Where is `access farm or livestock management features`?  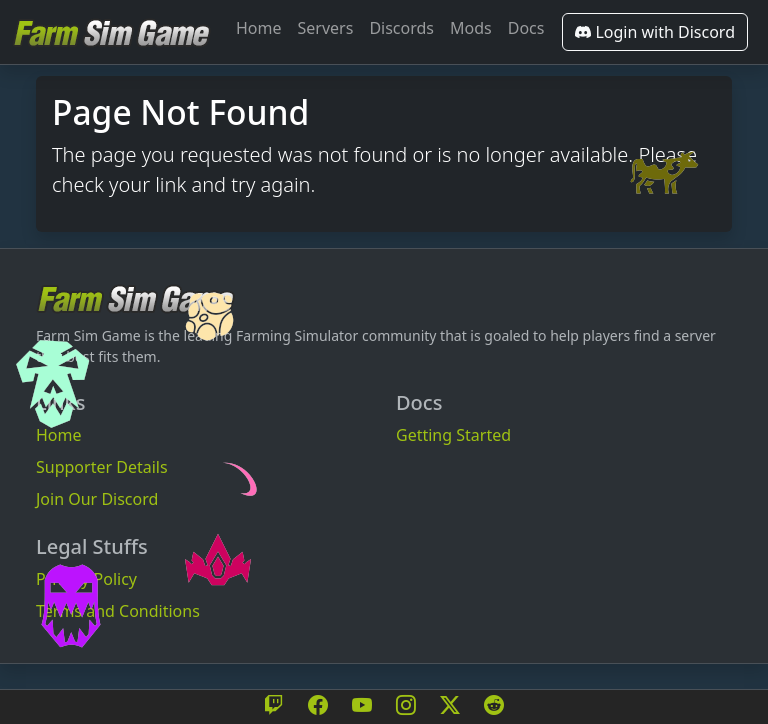
access farm or livestock management features is located at coordinates (664, 172).